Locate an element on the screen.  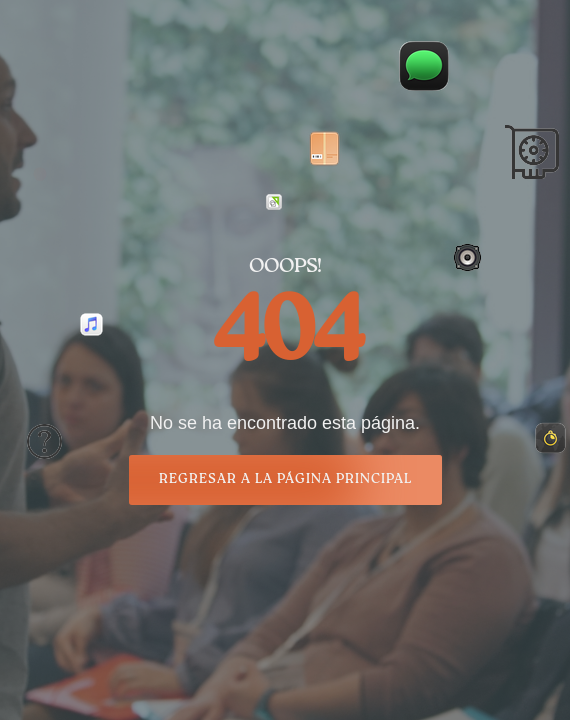
open cantata music player is located at coordinates (91, 324).